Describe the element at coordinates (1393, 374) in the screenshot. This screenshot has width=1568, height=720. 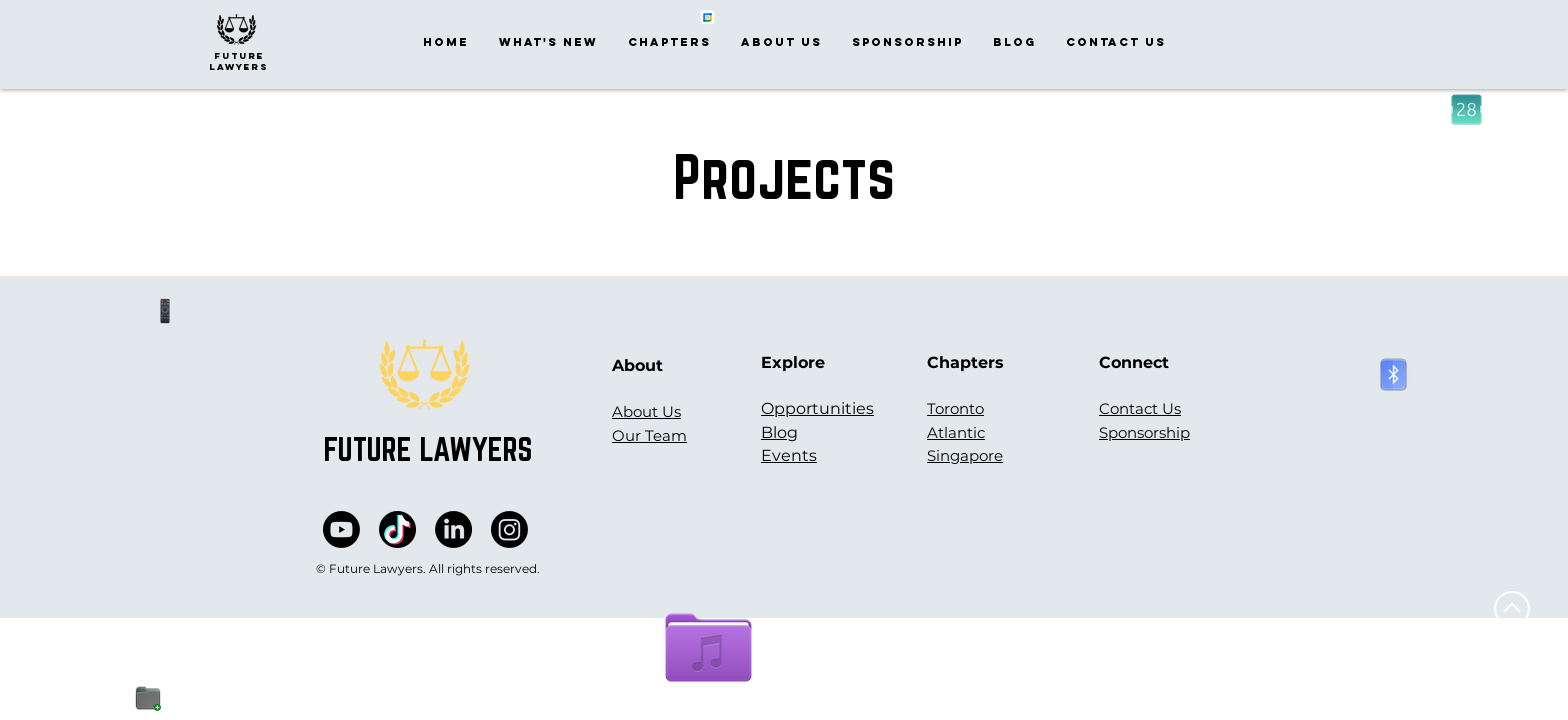
I see `indicates bluetooth is currently active and connected` at that location.